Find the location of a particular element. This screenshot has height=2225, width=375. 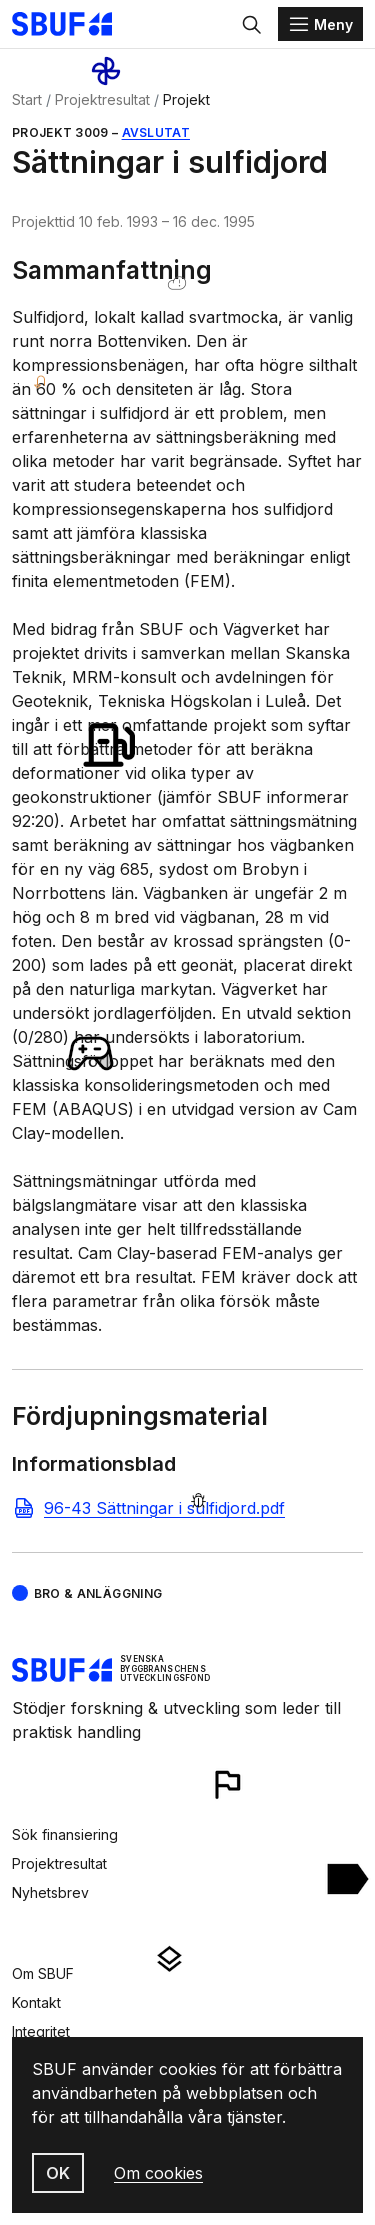

undo or reverse a previous action is located at coordinates (40, 382).